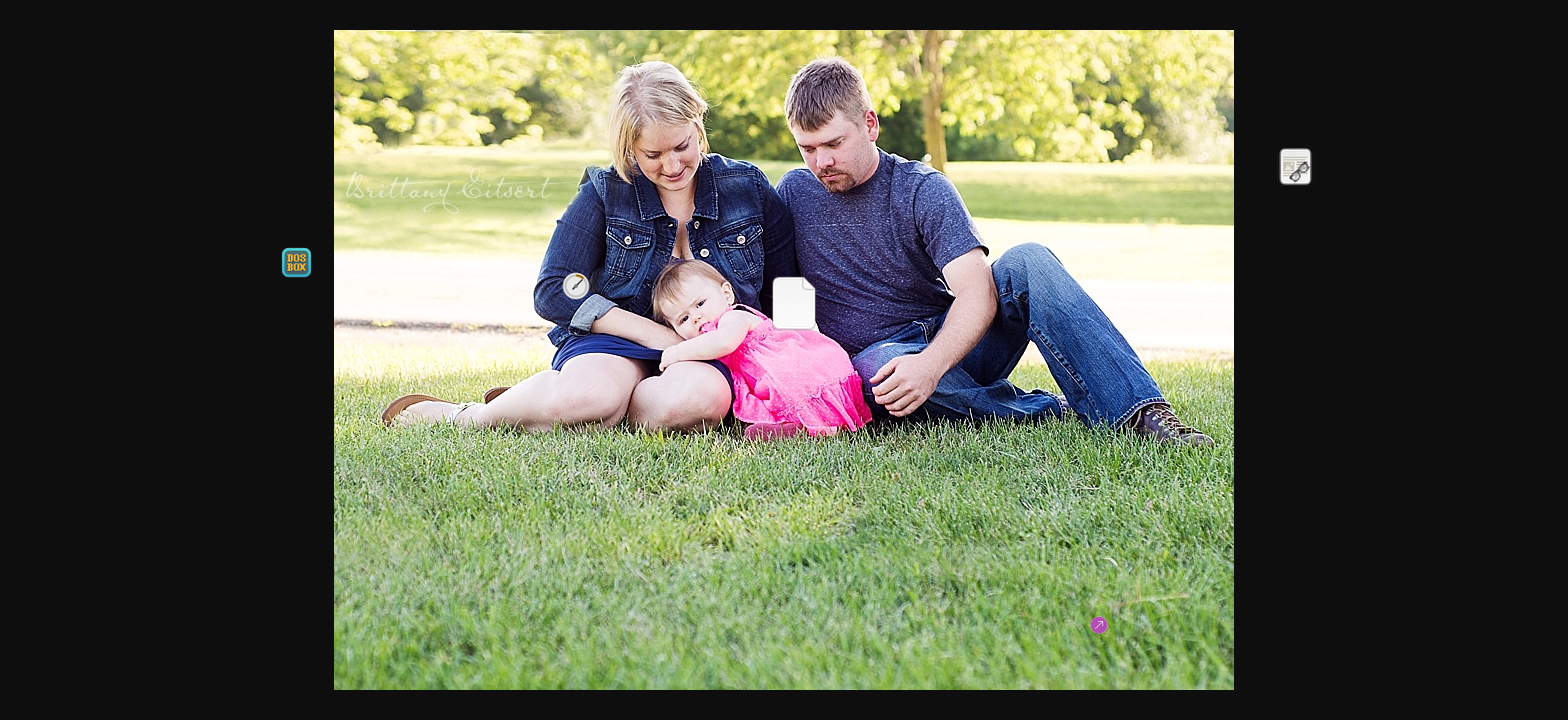 The image size is (1568, 720). What do you see at coordinates (1295, 166) in the screenshot?
I see `open the documents app` at bounding box center [1295, 166].